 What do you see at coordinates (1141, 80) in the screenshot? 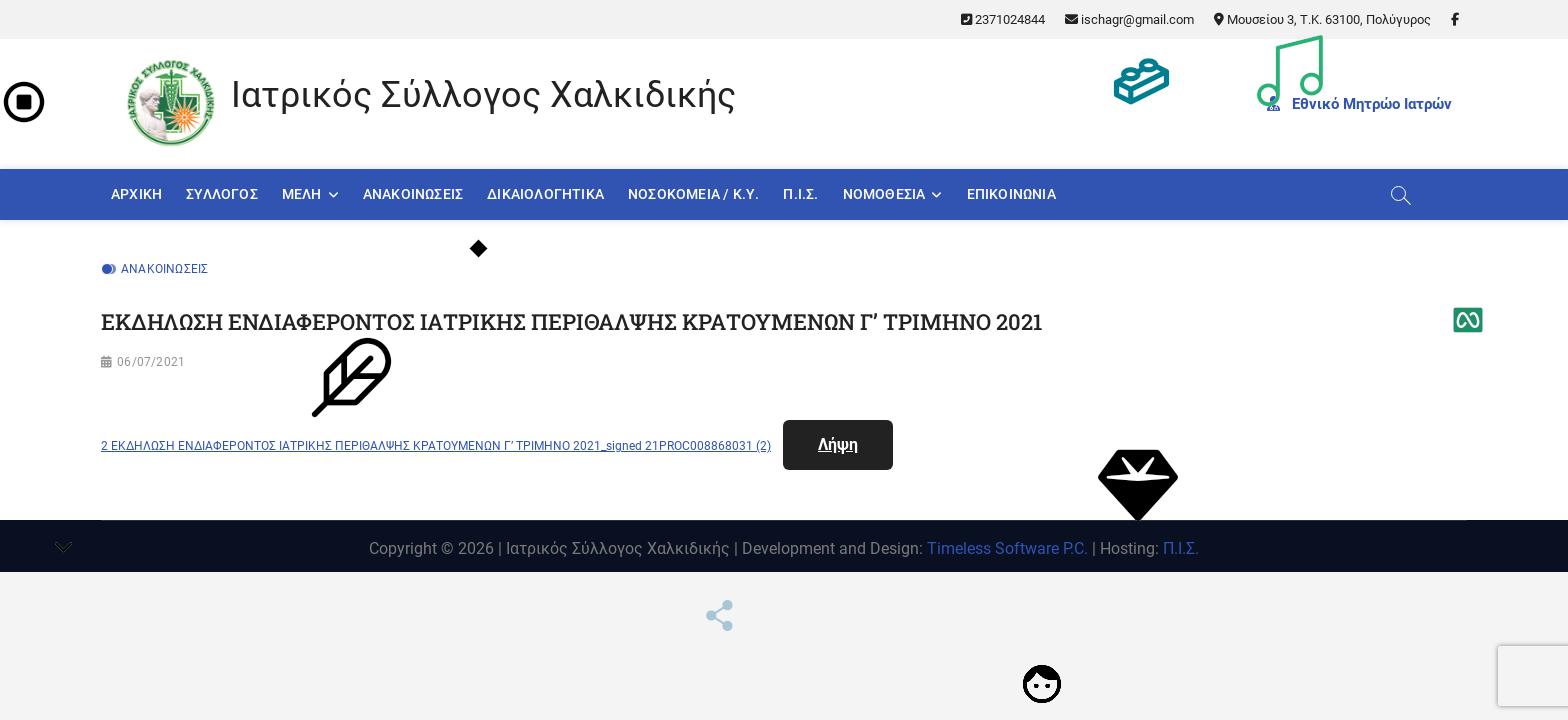
I see `access building blocks or modular components` at bounding box center [1141, 80].